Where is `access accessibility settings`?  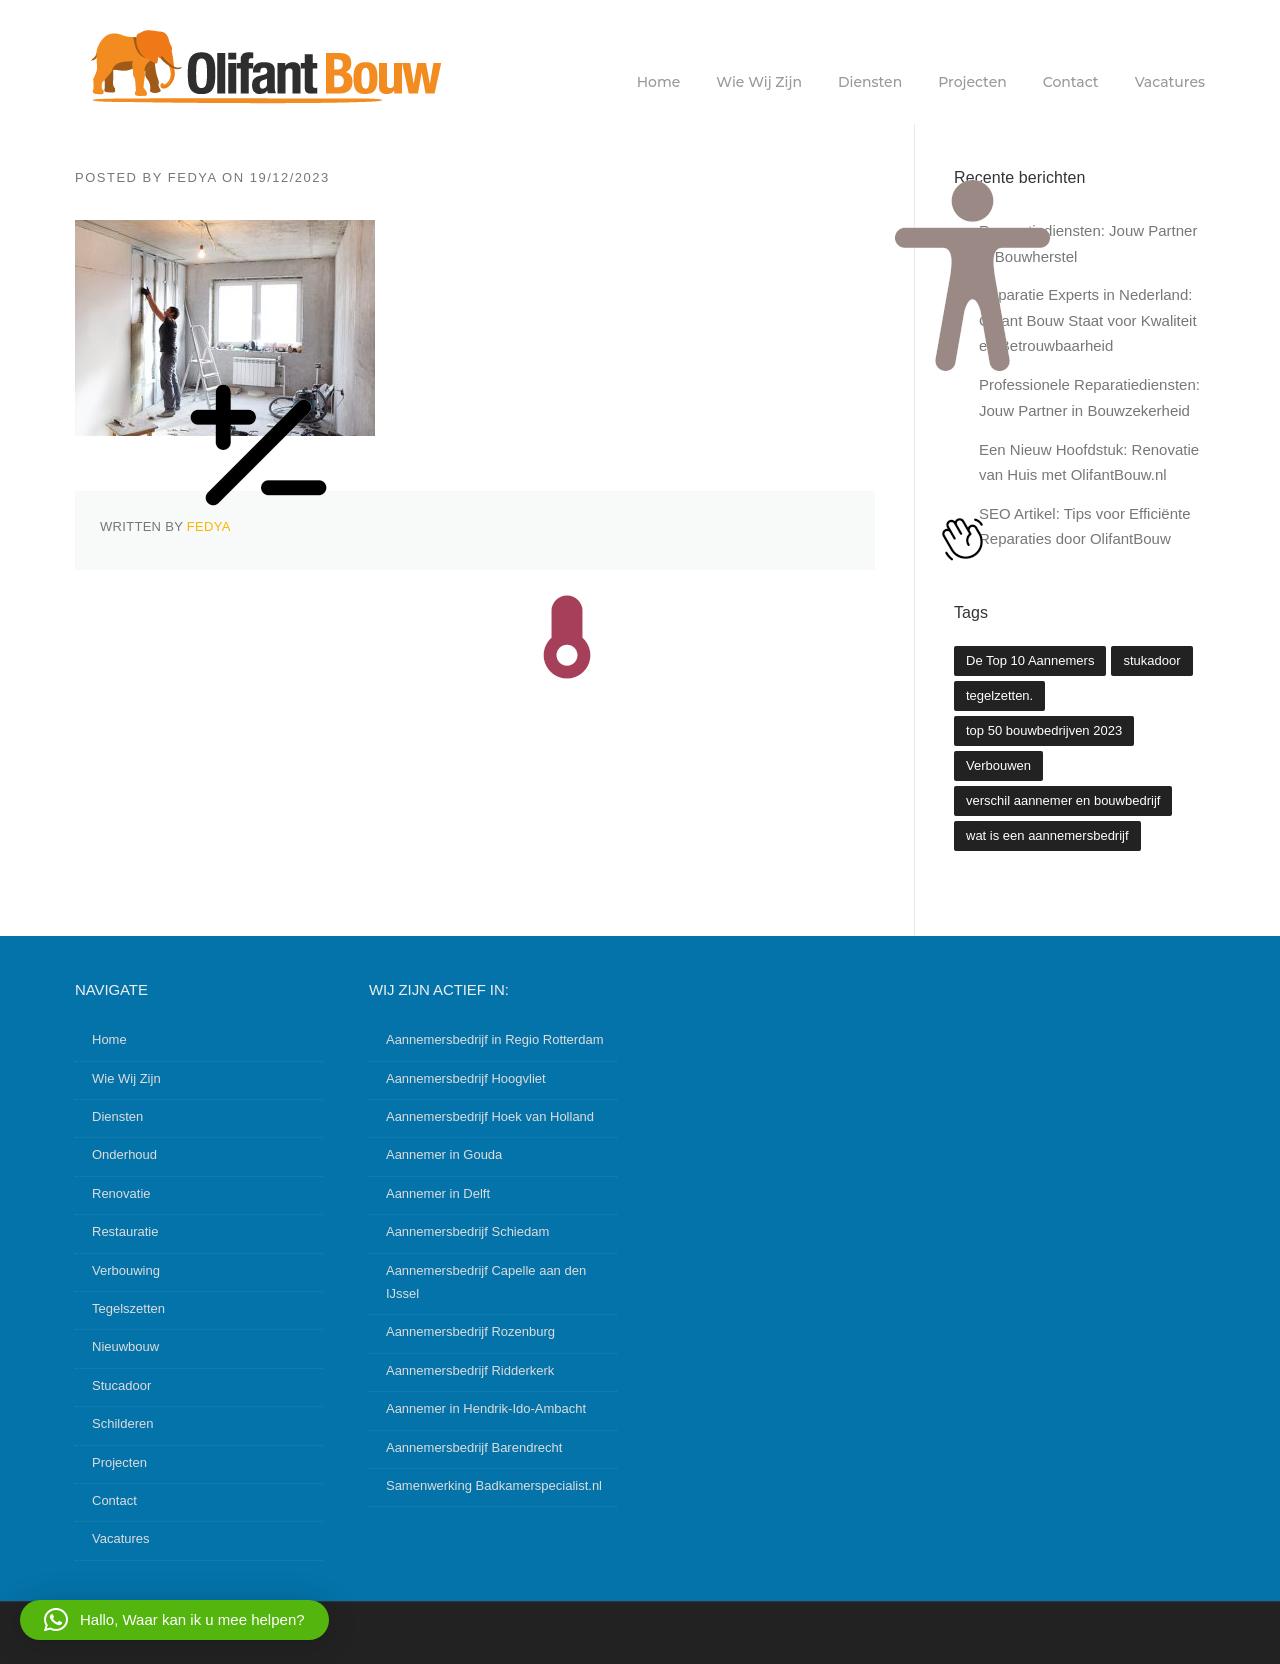
access accessibility settings is located at coordinates (972, 275).